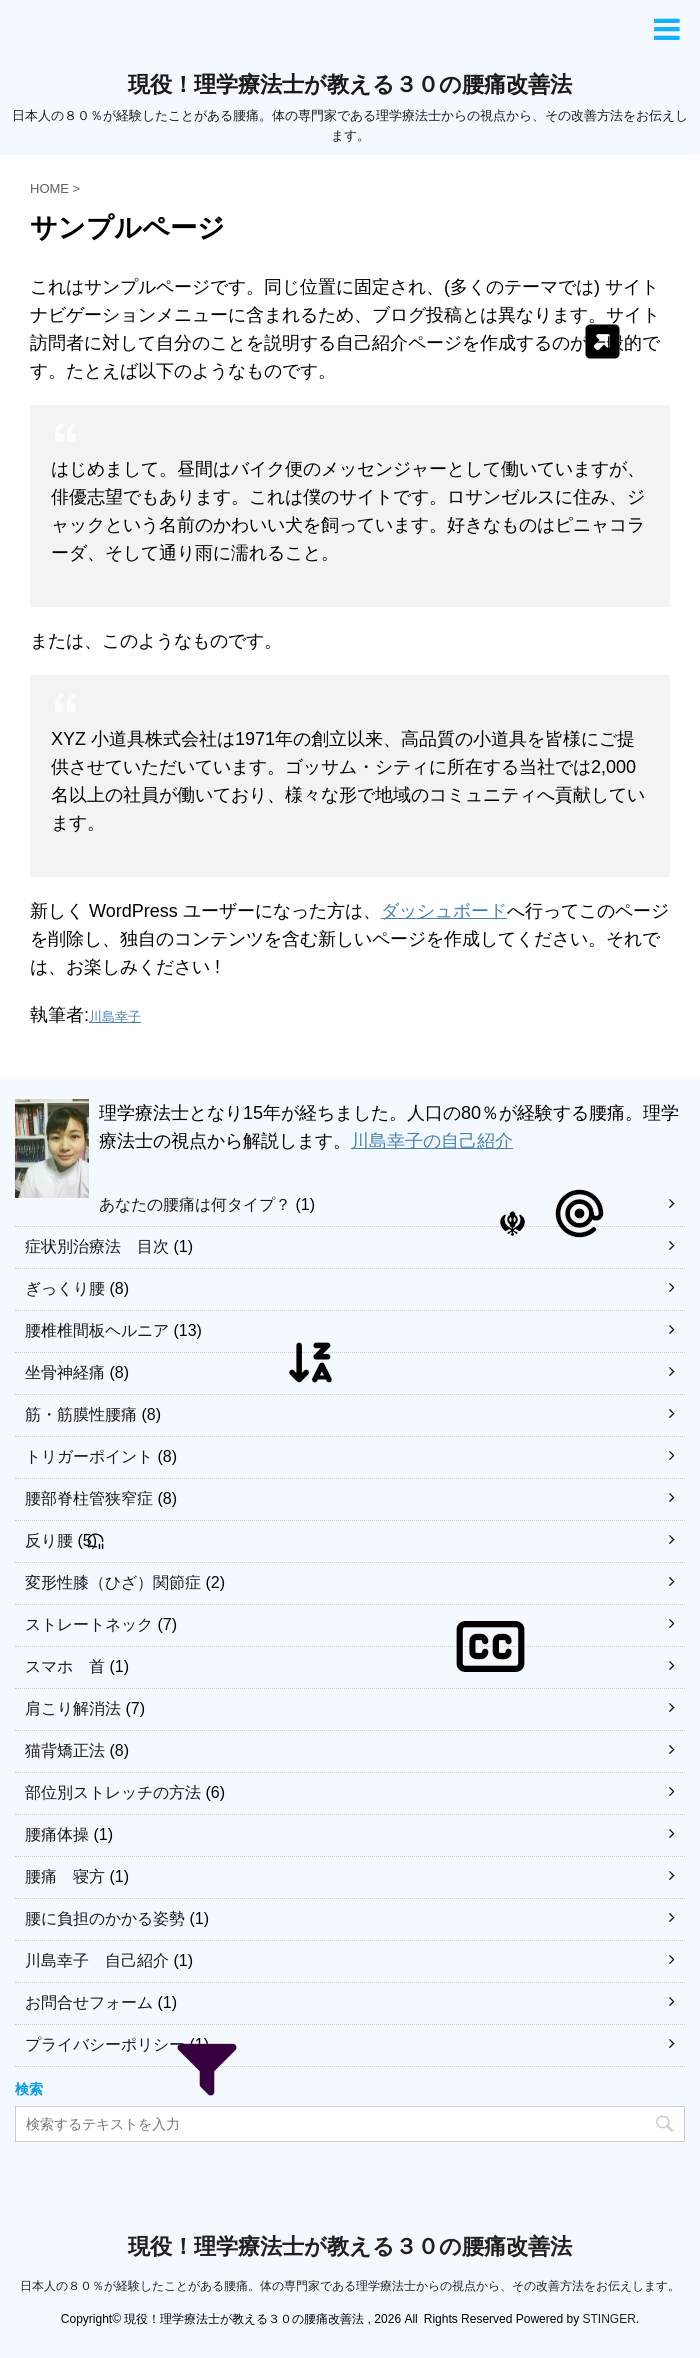 The height and width of the screenshot is (2358, 700). Describe the element at coordinates (602, 341) in the screenshot. I see `open link in a new tab or window` at that location.